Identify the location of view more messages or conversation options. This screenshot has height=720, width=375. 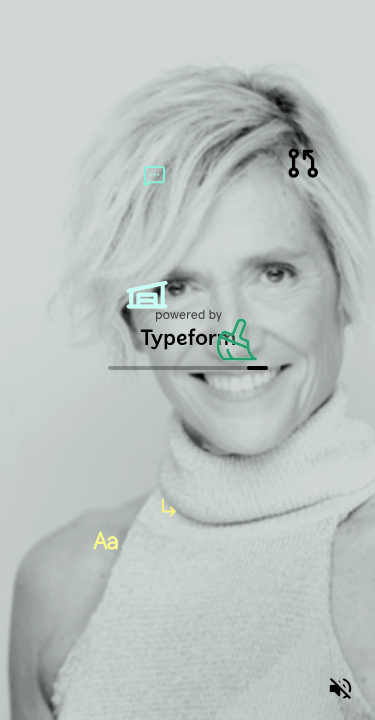
(154, 175).